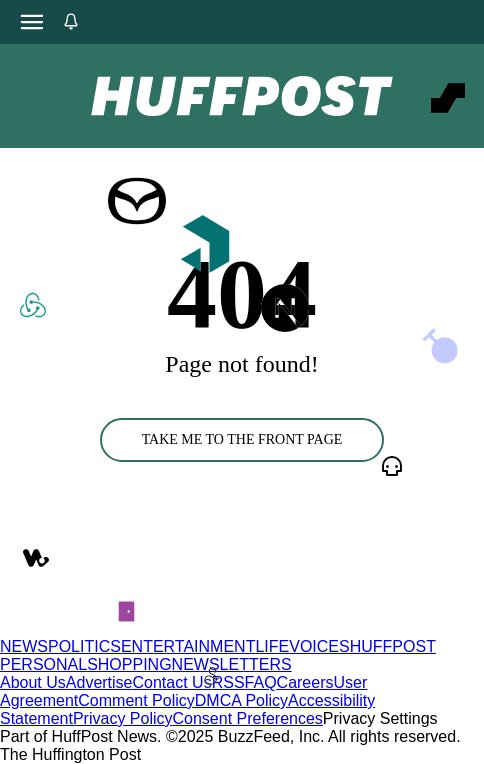 The width and height of the screenshot is (484, 764). I want to click on payload cms logo, so click(205, 244).